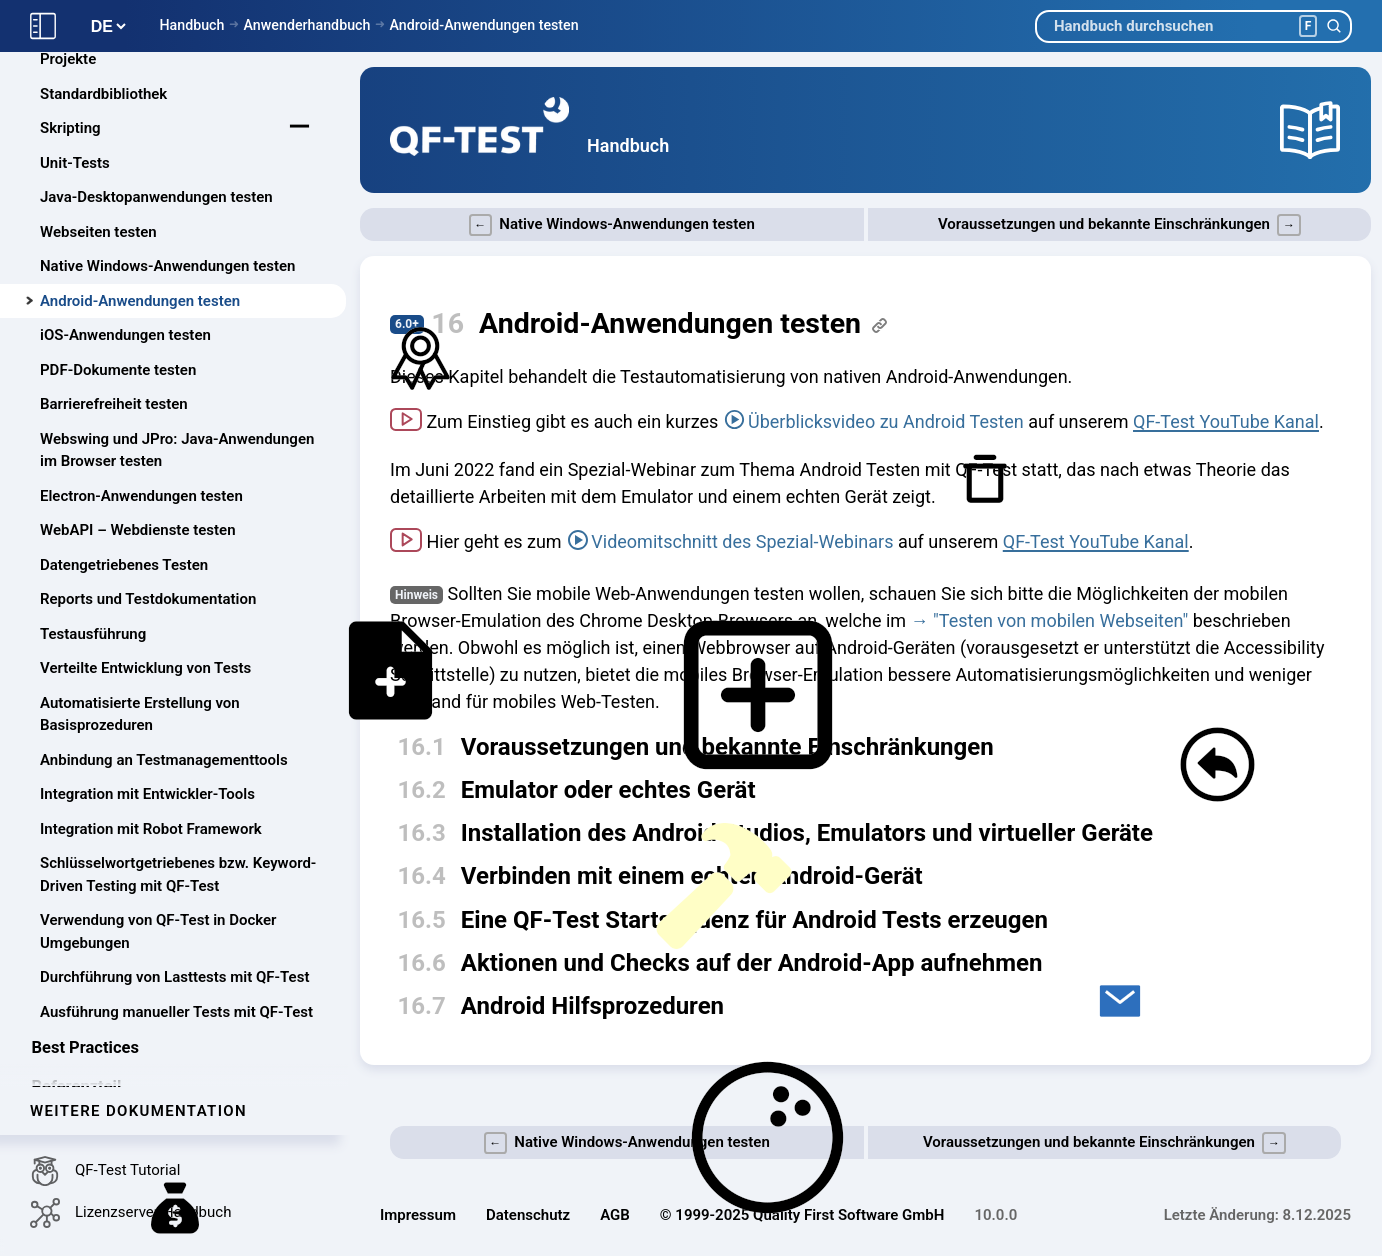  What do you see at coordinates (985, 481) in the screenshot?
I see `delete item` at bounding box center [985, 481].